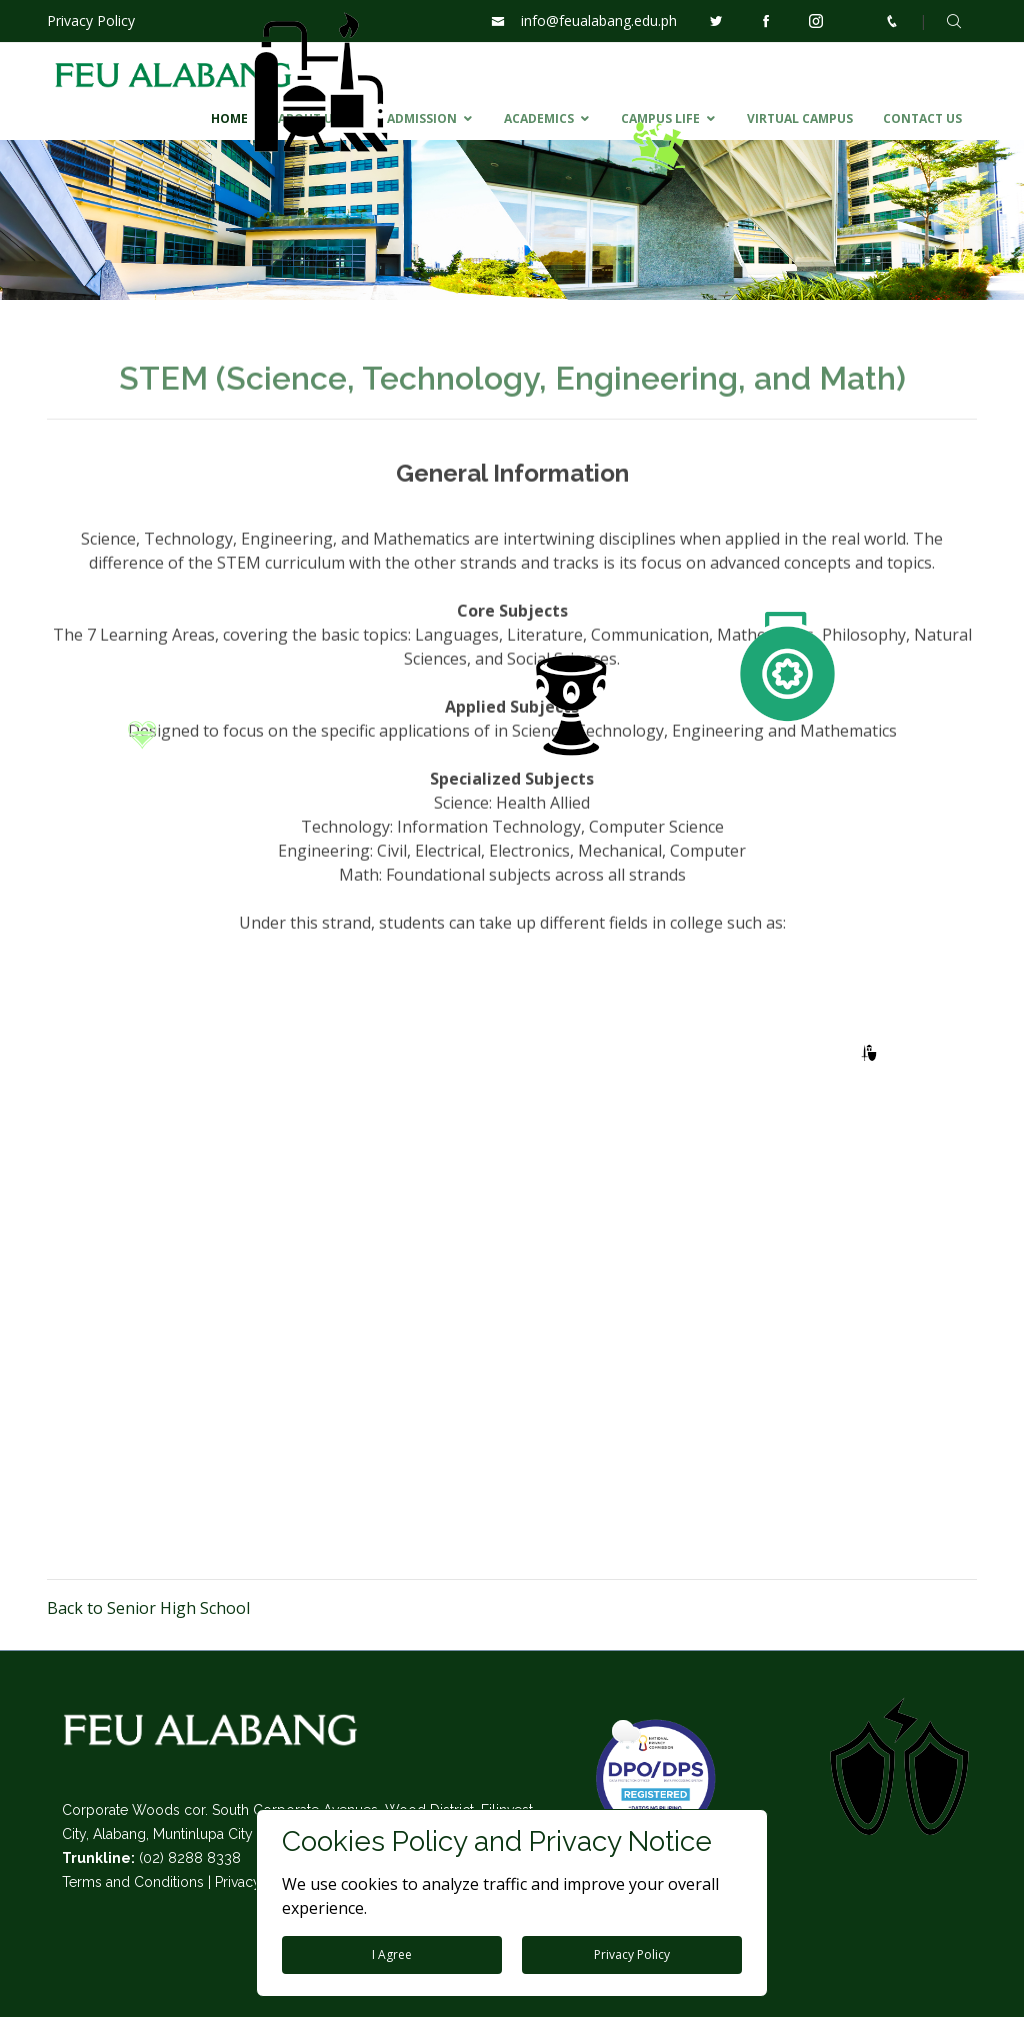  Describe the element at coordinates (626, 1734) in the screenshot. I see `indicates scattered snow weather conditions` at that location.